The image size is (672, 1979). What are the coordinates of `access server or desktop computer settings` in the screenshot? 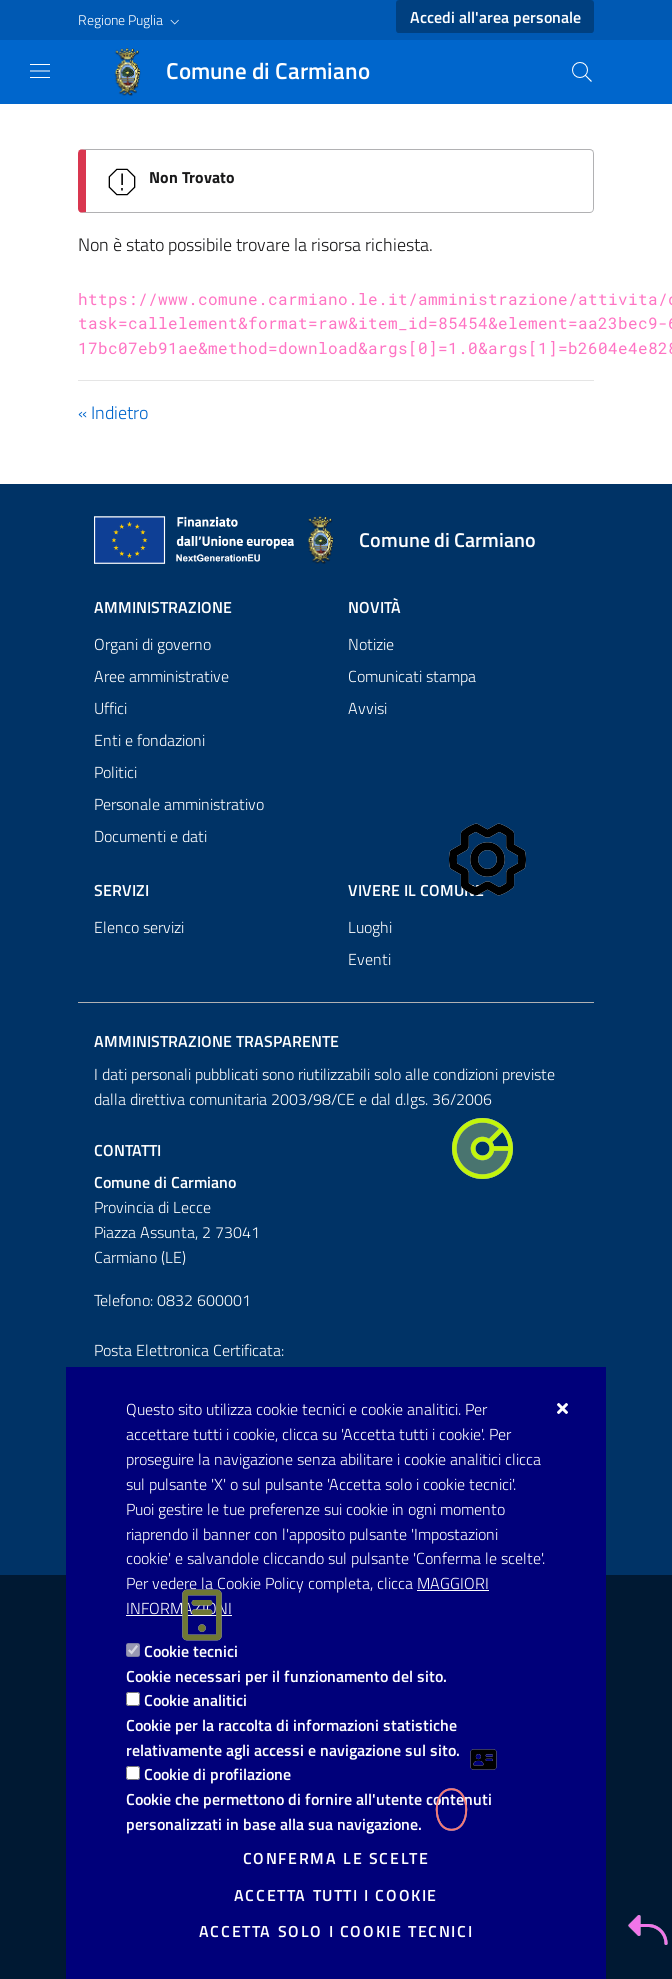 It's located at (202, 1615).